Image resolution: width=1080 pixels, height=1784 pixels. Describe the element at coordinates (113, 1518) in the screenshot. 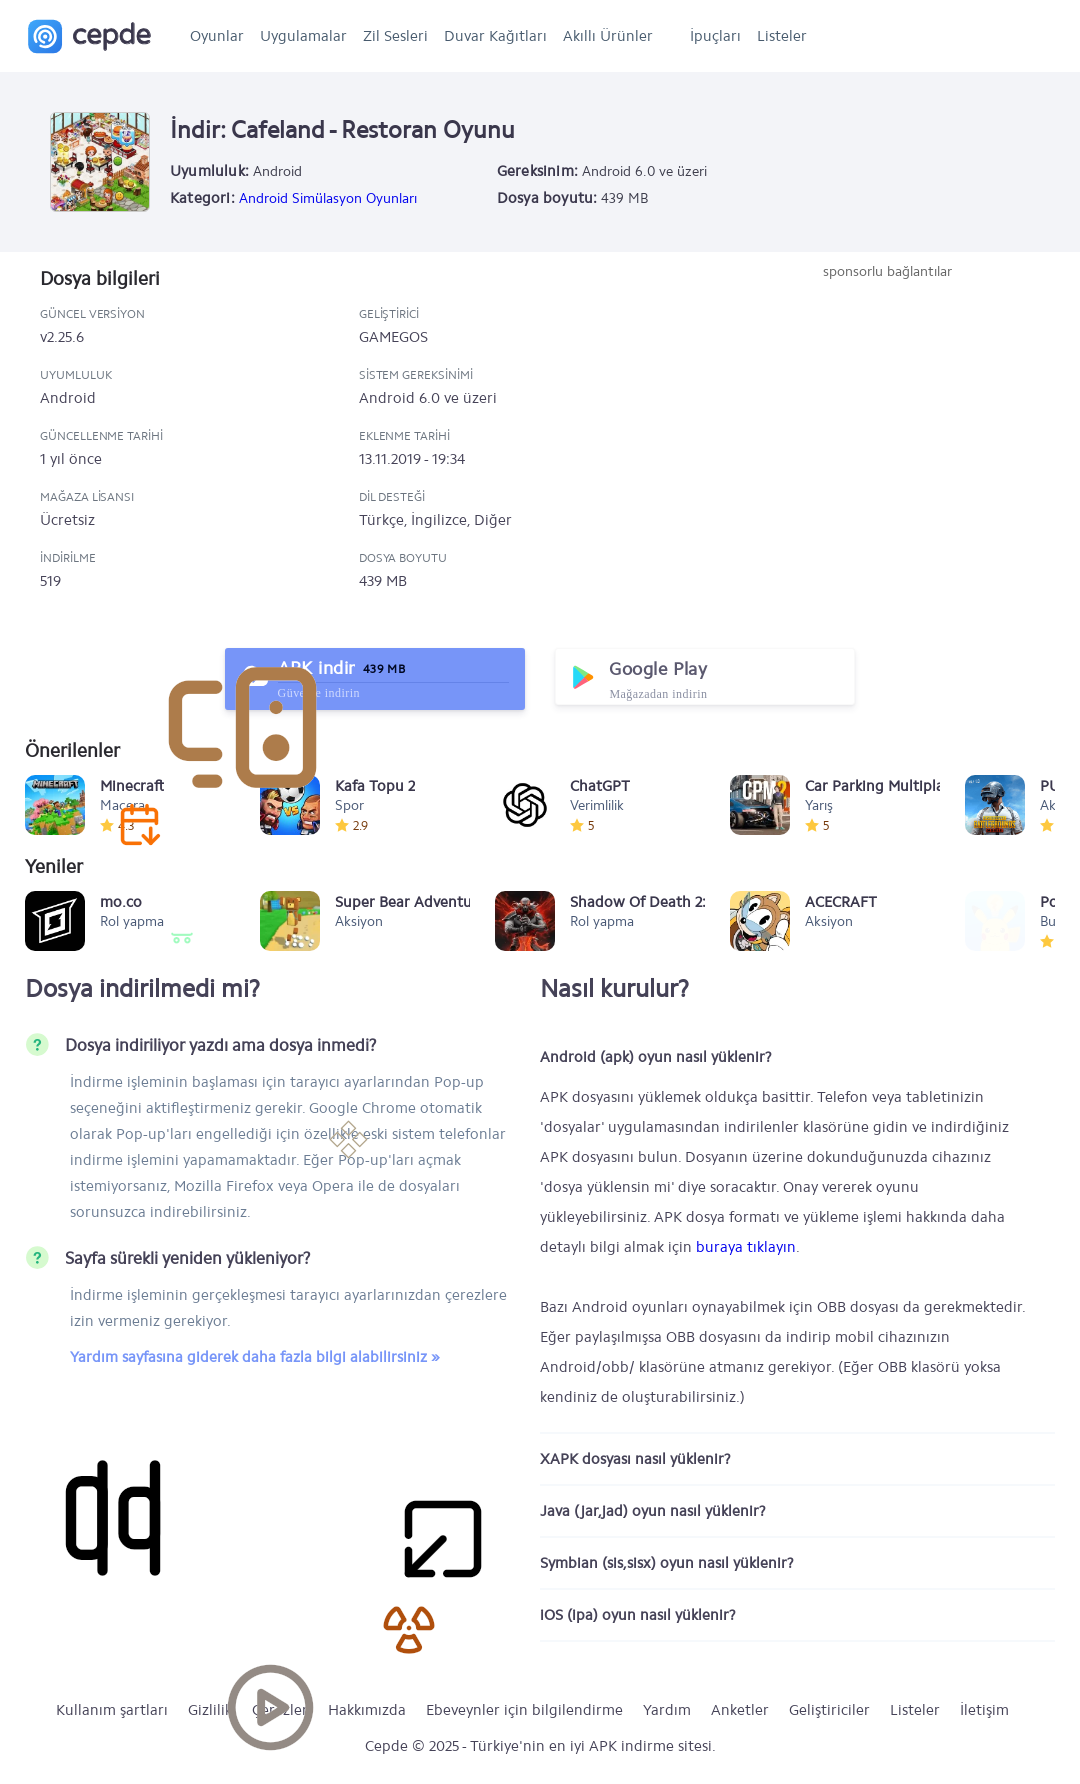

I see `distribute objects horizontally from the end` at that location.